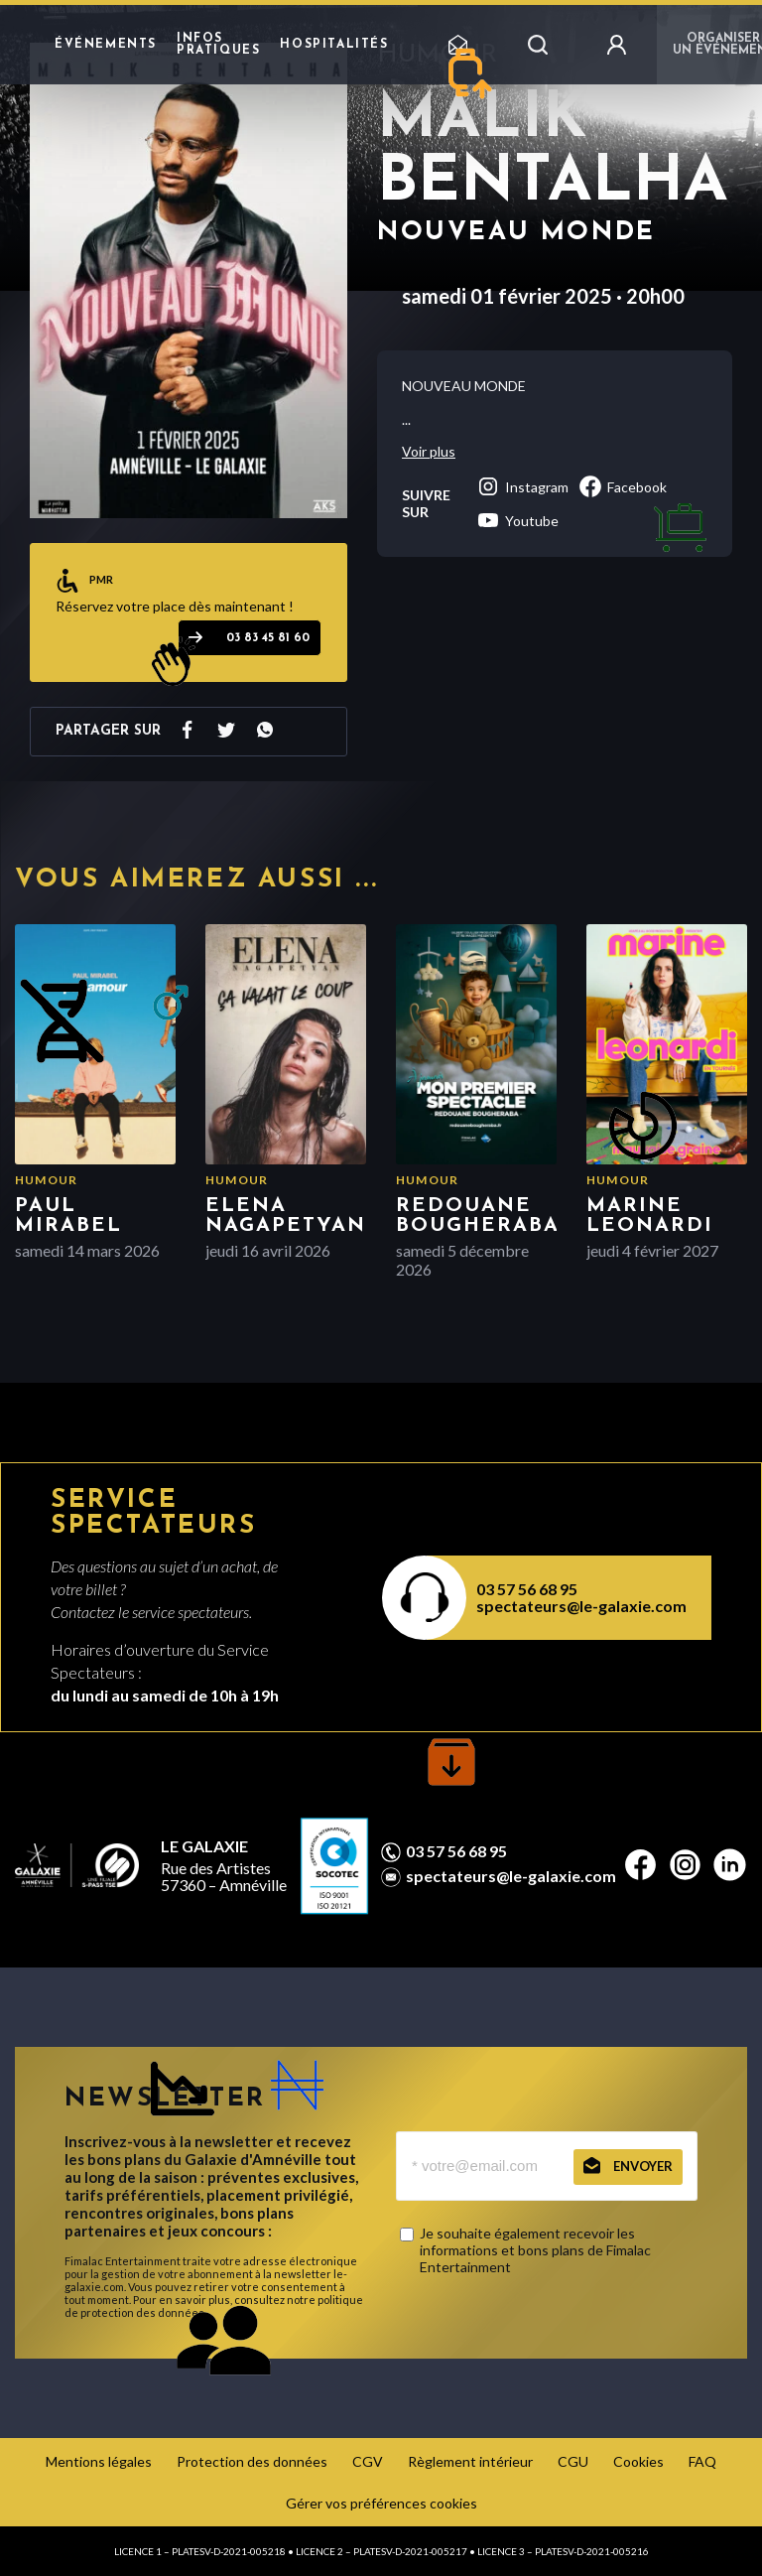 The width and height of the screenshot is (762, 2576). I want to click on view declining metrics or performance data, so click(183, 2089).